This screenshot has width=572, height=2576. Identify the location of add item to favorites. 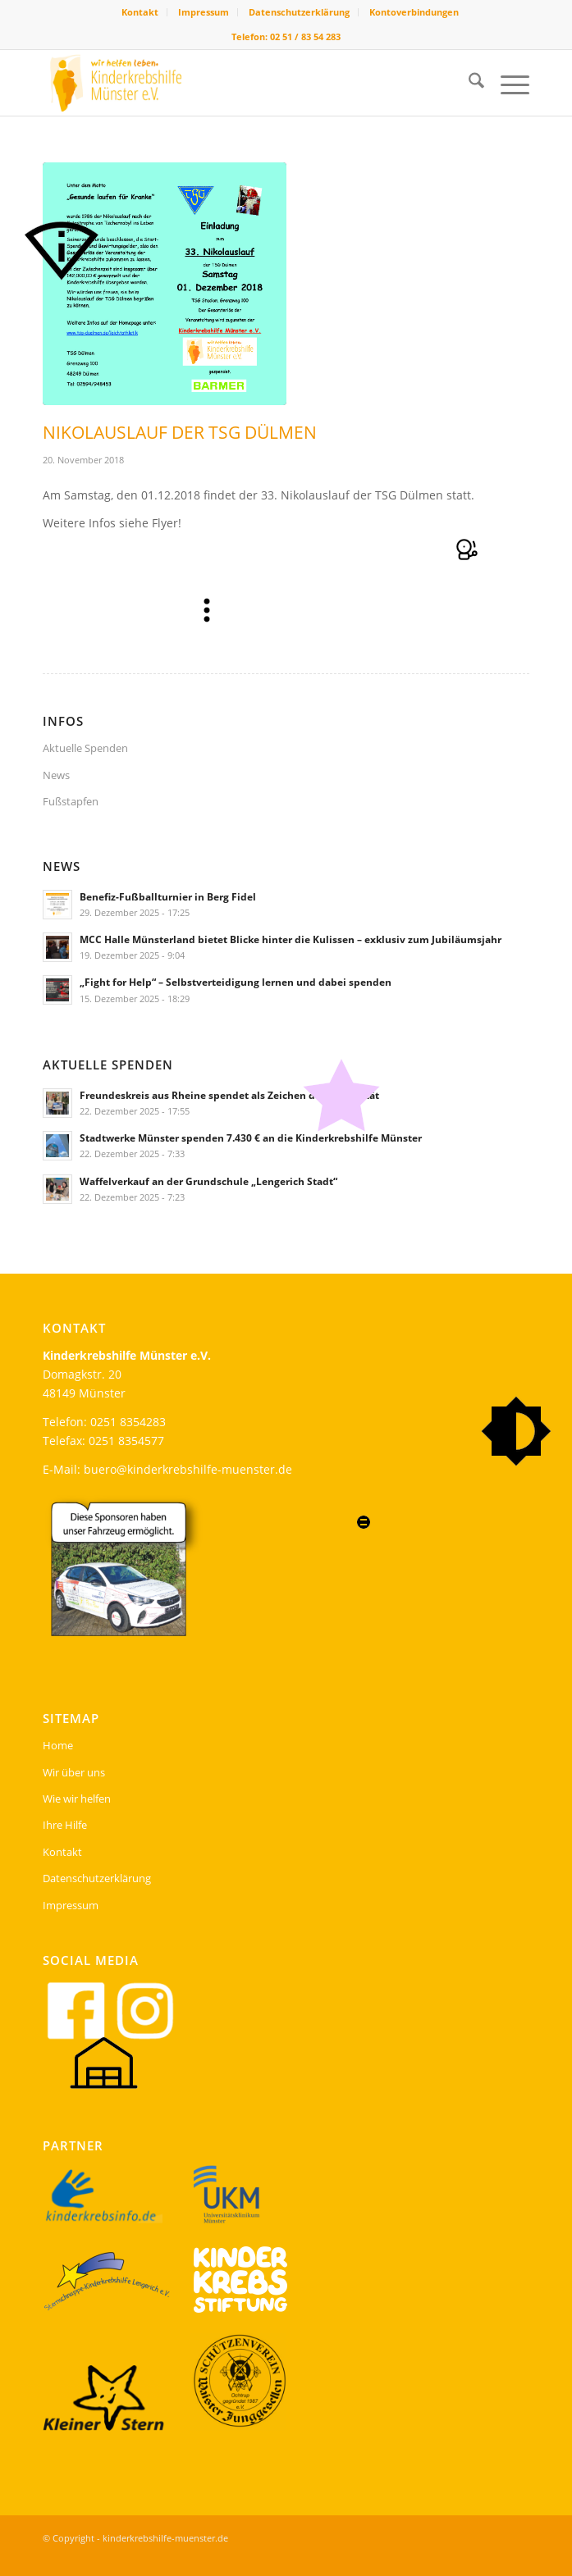
(341, 1099).